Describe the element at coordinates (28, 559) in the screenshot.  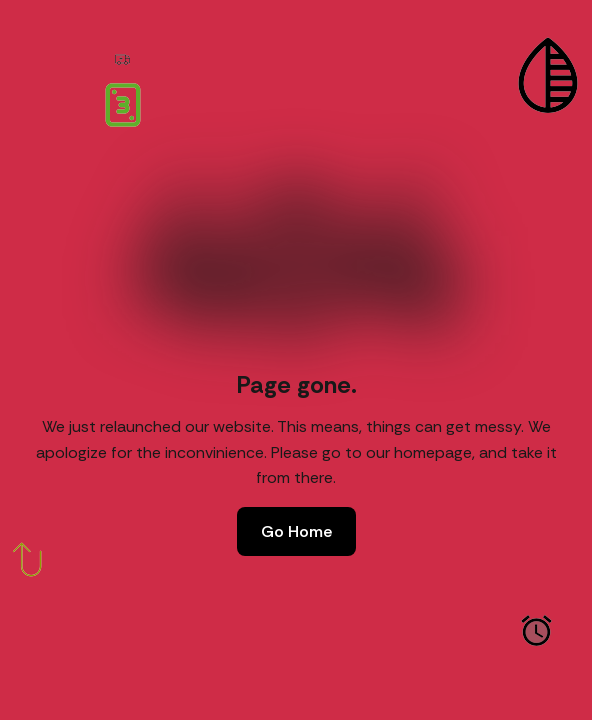
I see `go back or return to previous screen` at that location.